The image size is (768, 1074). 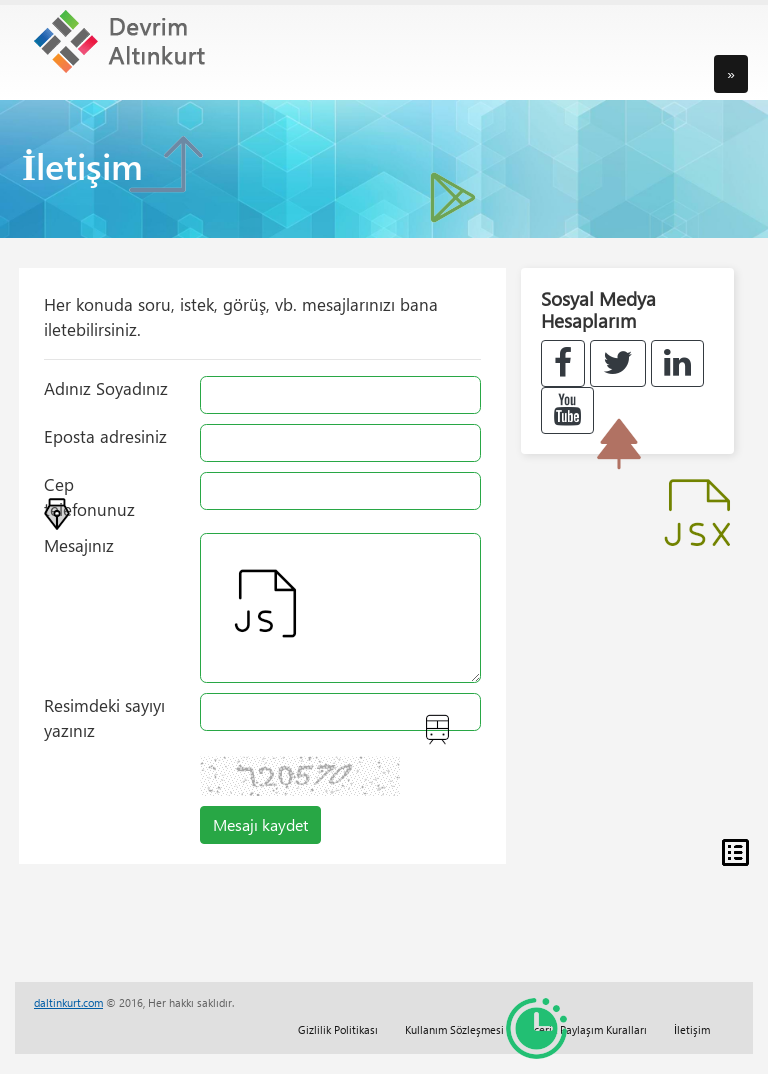 I want to click on open google play store, so click(x=448, y=197).